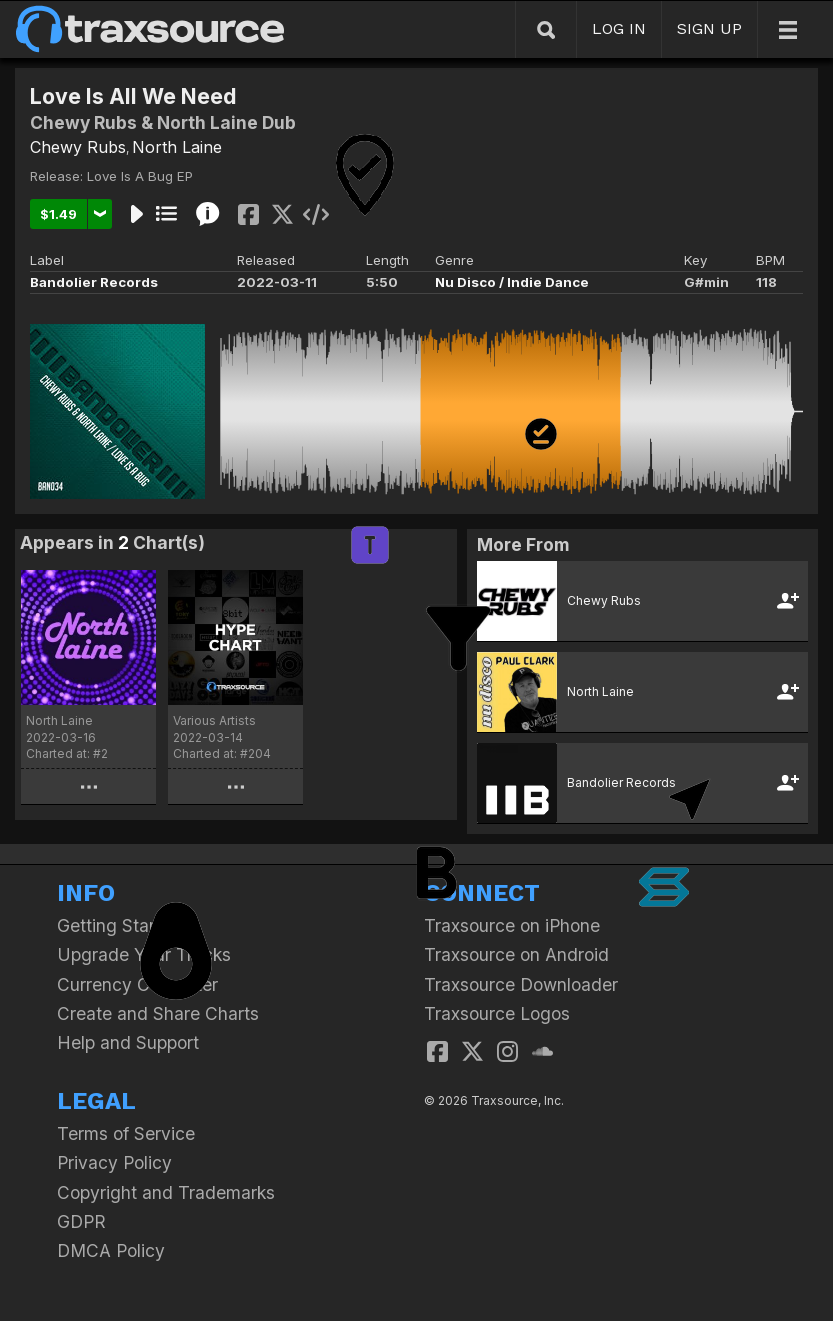 The height and width of the screenshot is (1321, 833). I want to click on filter or sort content, so click(458, 638).